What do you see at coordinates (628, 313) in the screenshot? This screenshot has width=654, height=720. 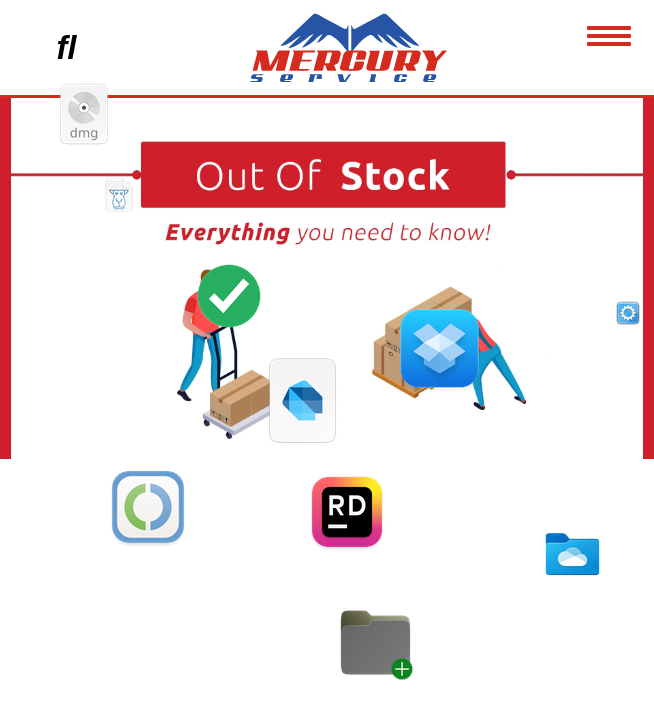 I see `windows executable file (.exe)` at bounding box center [628, 313].